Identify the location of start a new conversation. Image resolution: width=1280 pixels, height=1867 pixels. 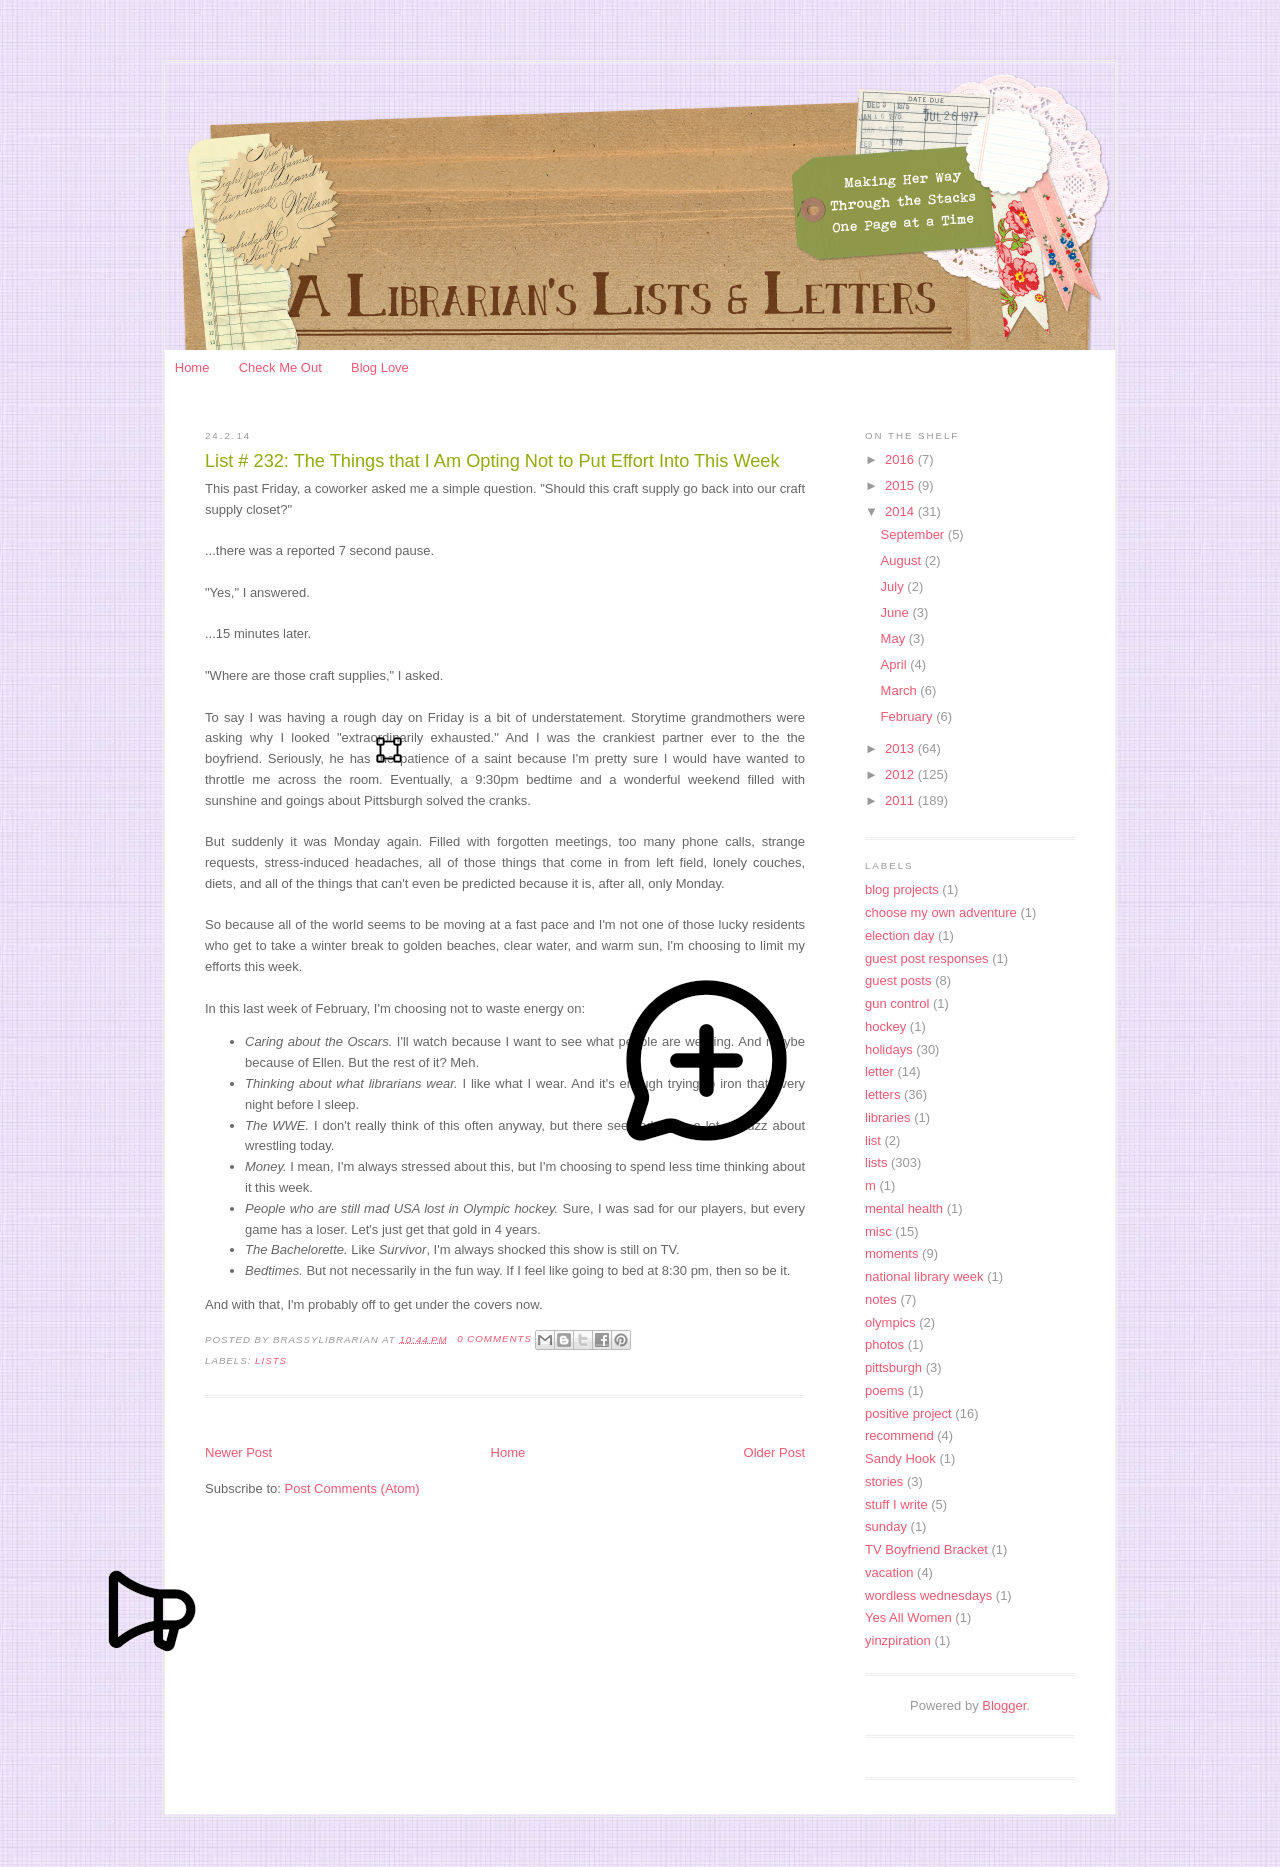
(706, 1060).